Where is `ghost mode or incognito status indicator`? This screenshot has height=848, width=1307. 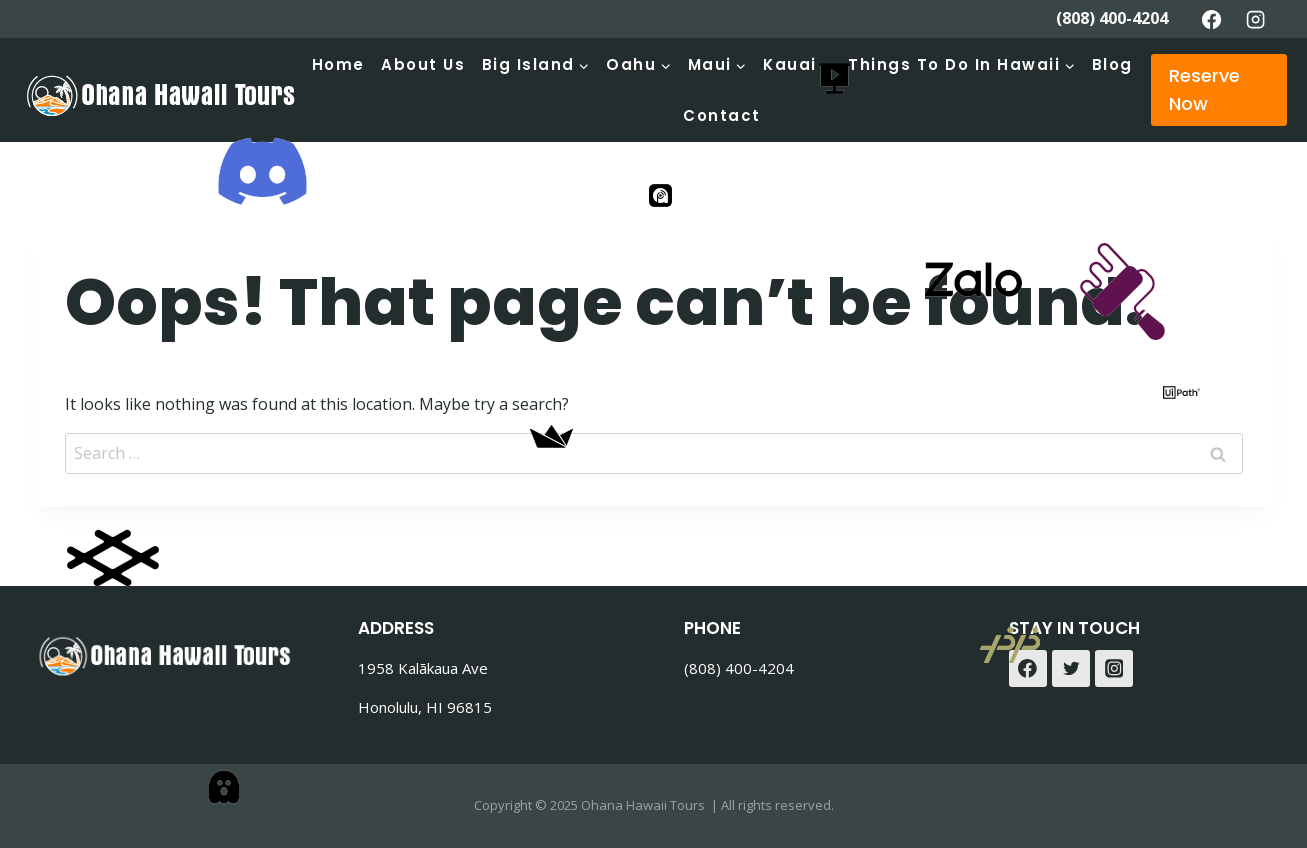 ghost mode or incognito status indicator is located at coordinates (224, 787).